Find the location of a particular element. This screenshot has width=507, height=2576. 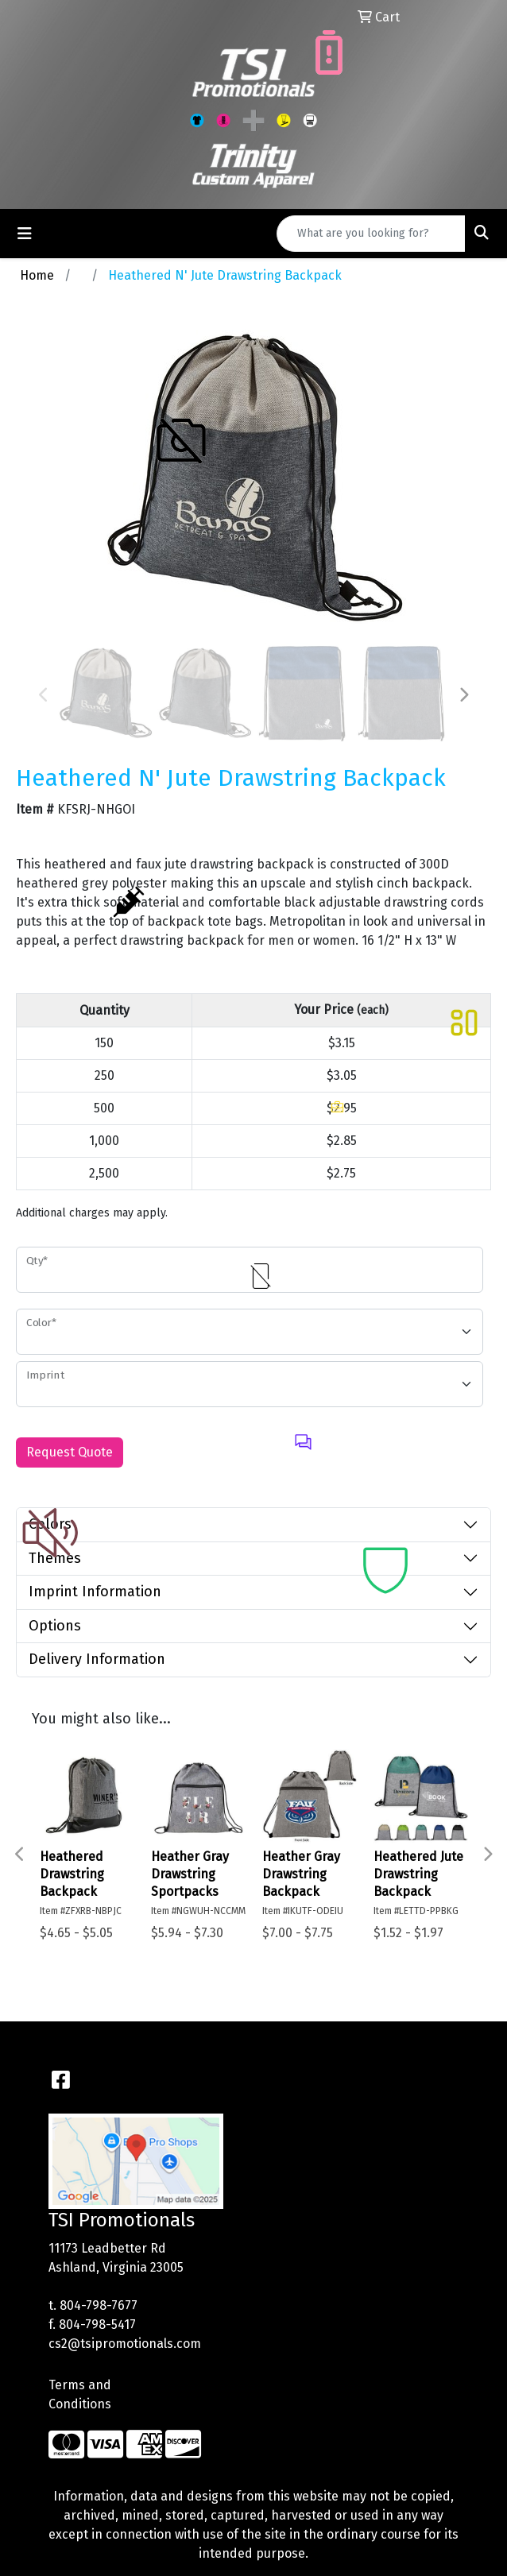

switch to layout view is located at coordinates (464, 1023).